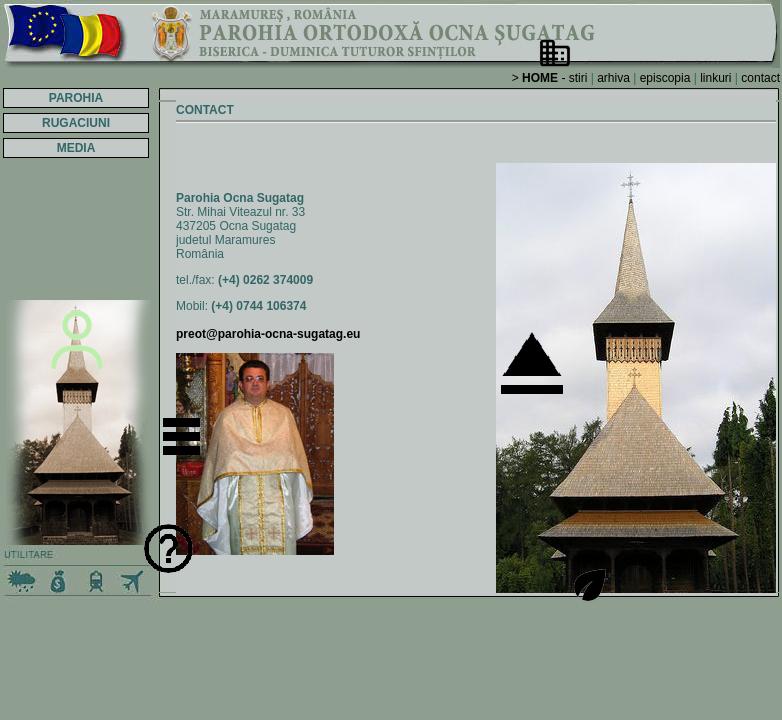 This screenshot has width=782, height=720. What do you see at coordinates (555, 53) in the screenshot?
I see `view organization or company details` at bounding box center [555, 53].